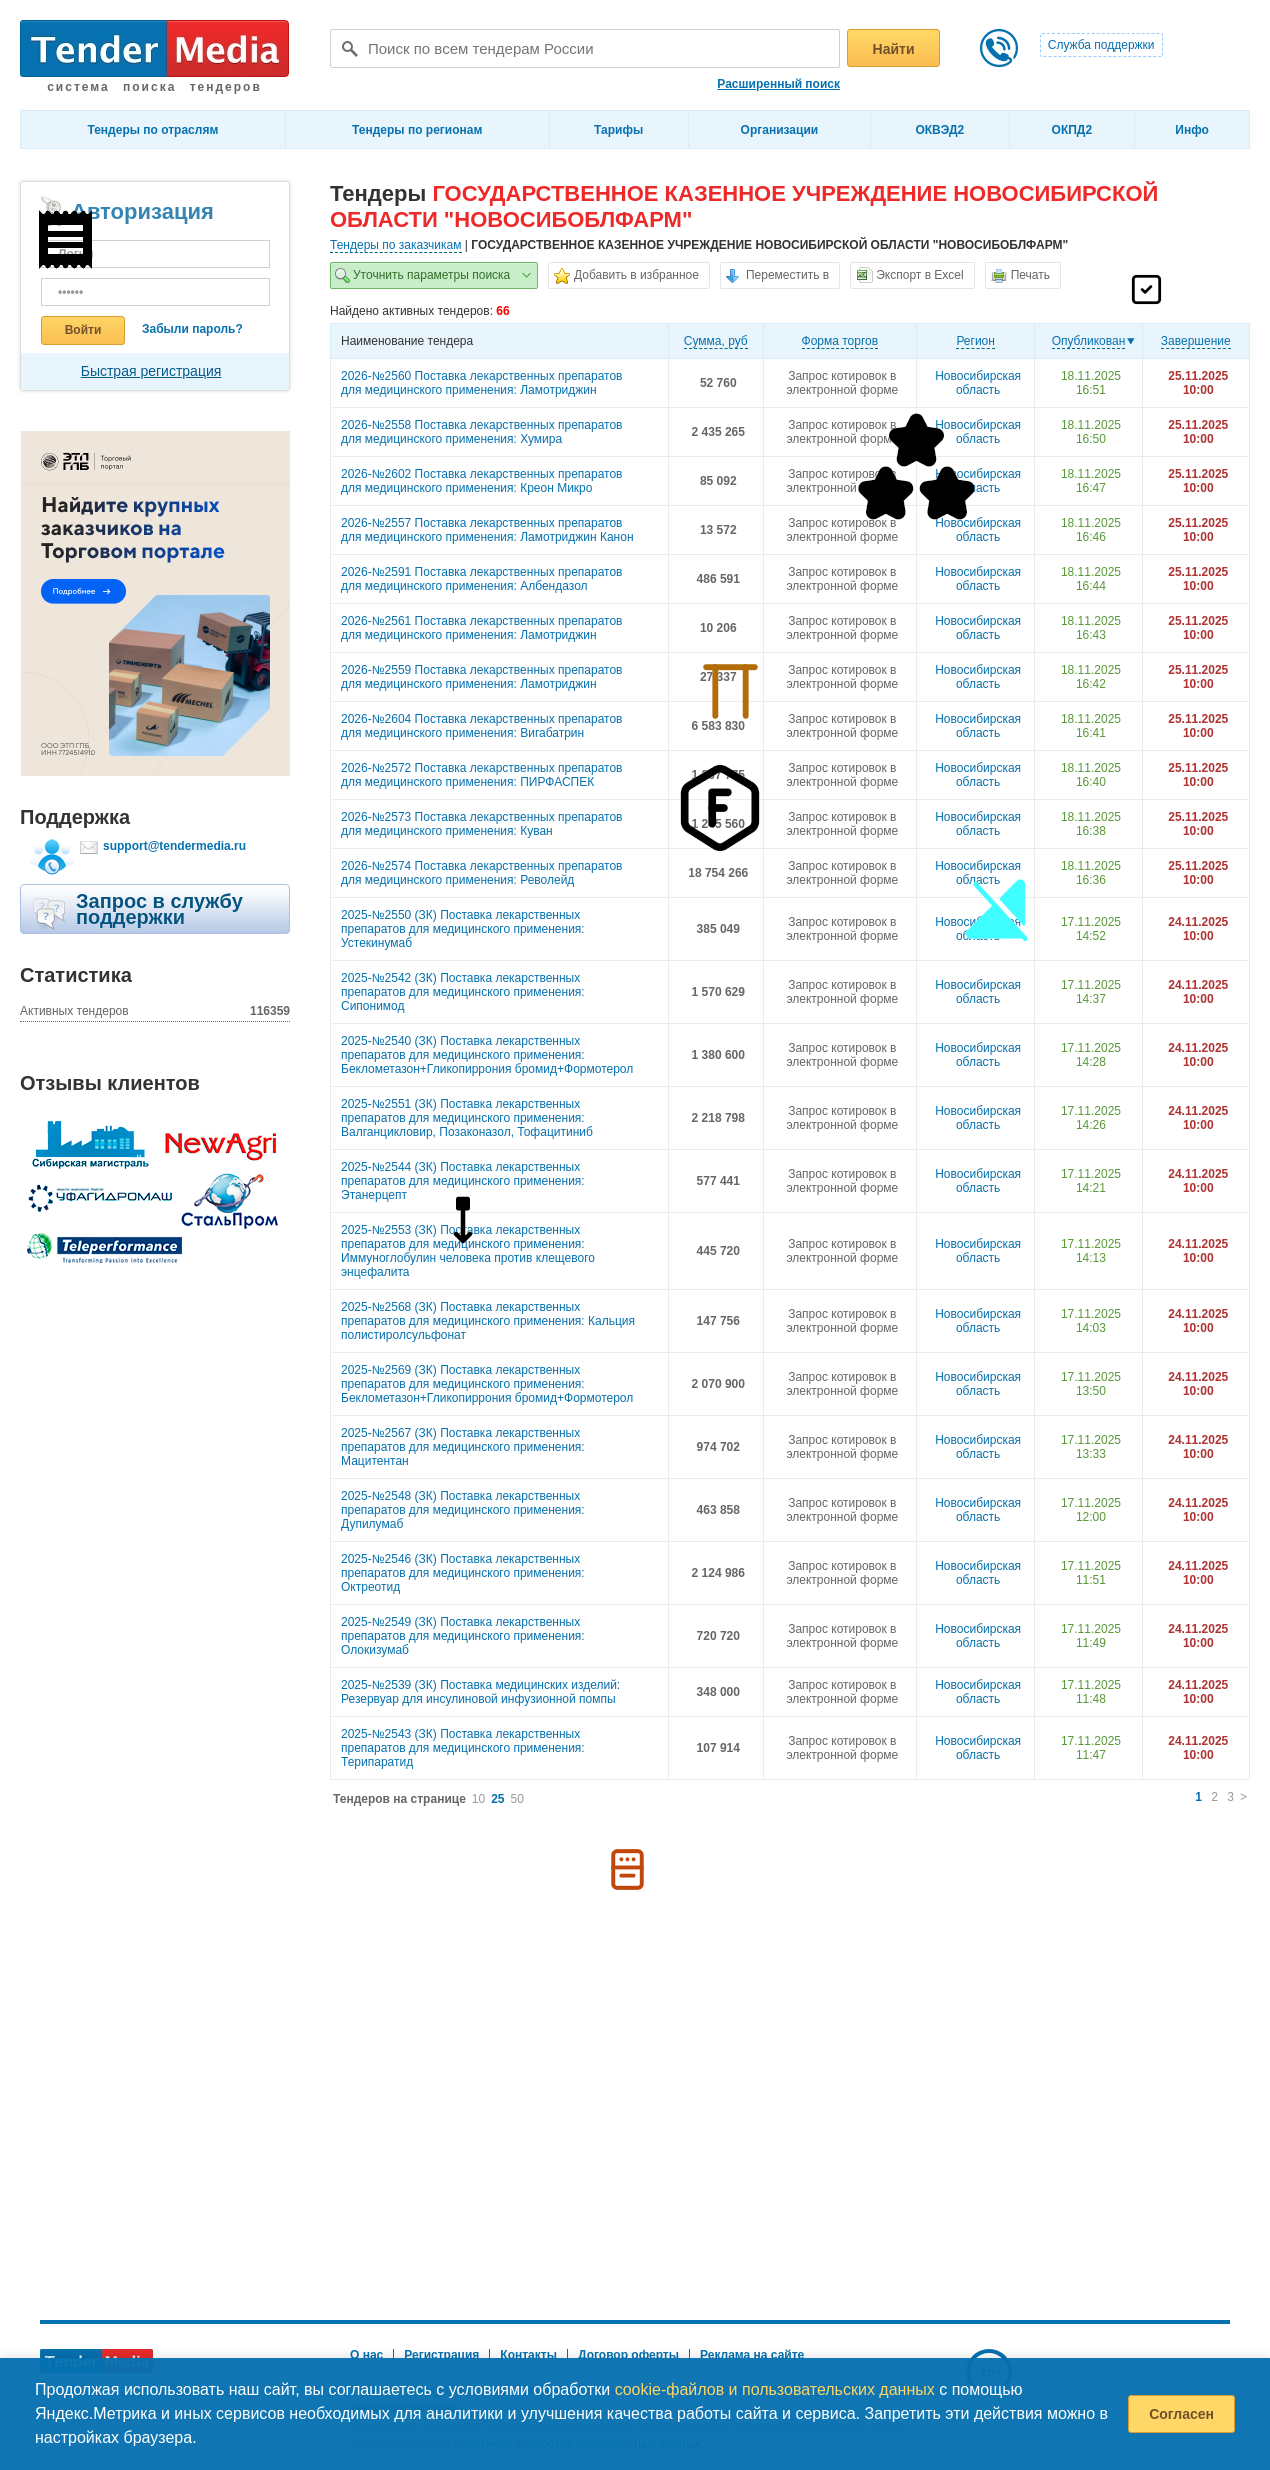  What do you see at coordinates (463, 1220) in the screenshot?
I see `download or save content` at bounding box center [463, 1220].